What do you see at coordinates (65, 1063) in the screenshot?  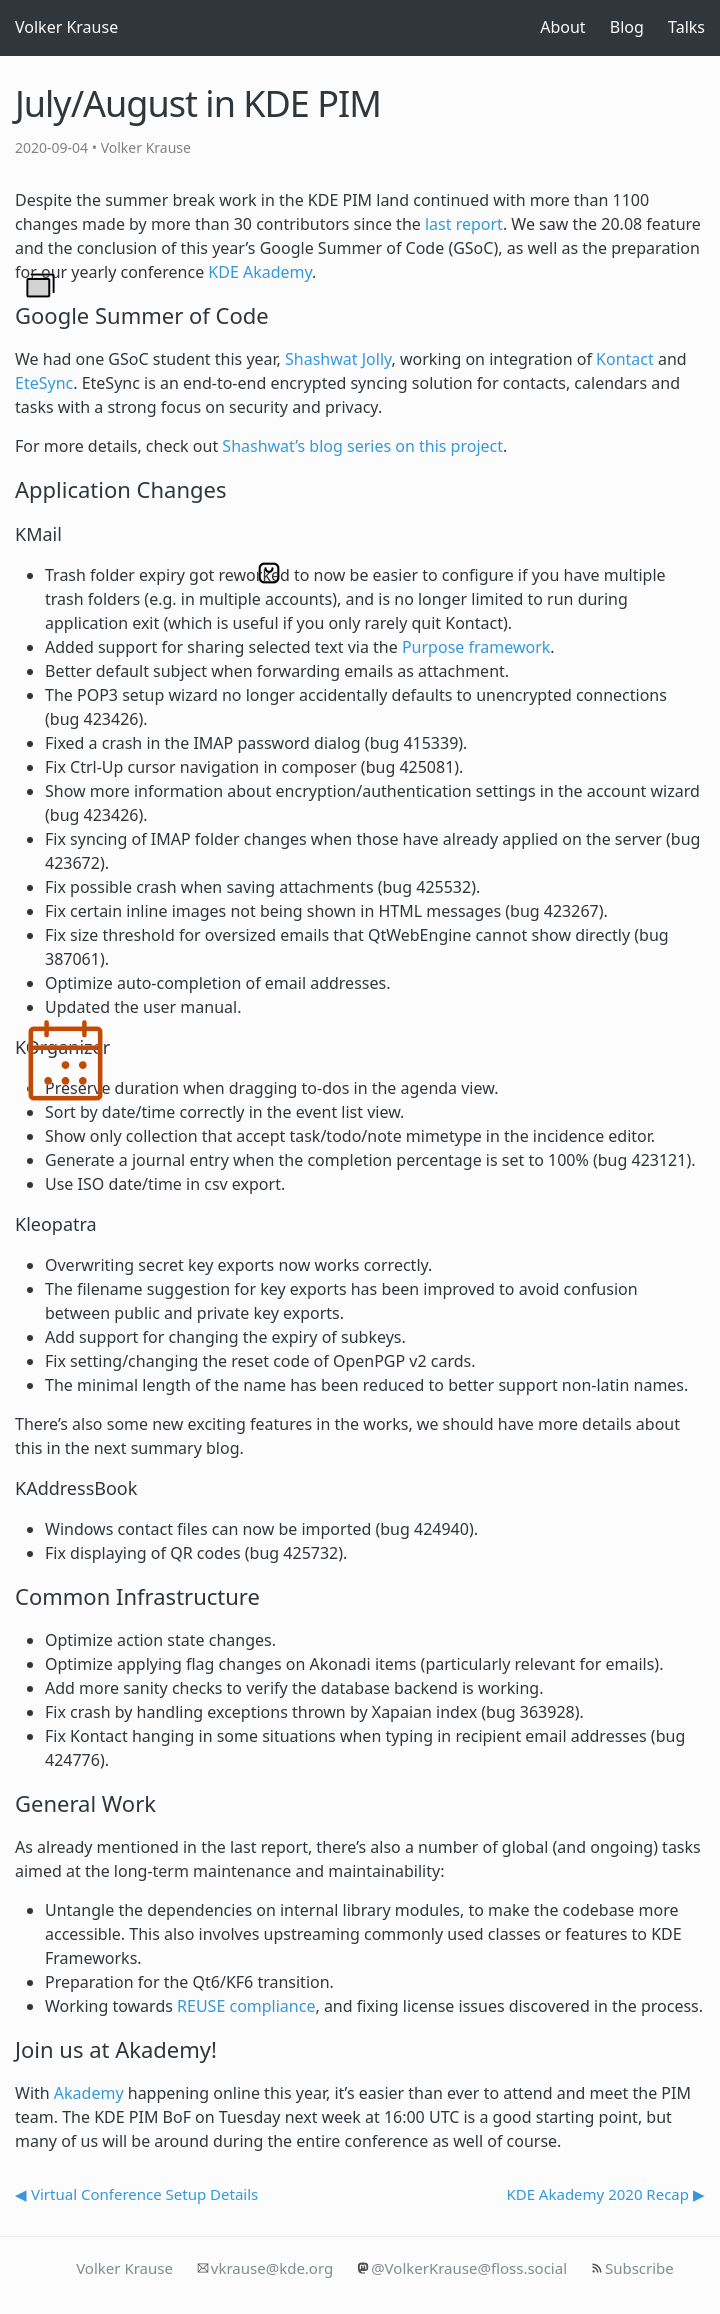 I see `view calendar events` at bounding box center [65, 1063].